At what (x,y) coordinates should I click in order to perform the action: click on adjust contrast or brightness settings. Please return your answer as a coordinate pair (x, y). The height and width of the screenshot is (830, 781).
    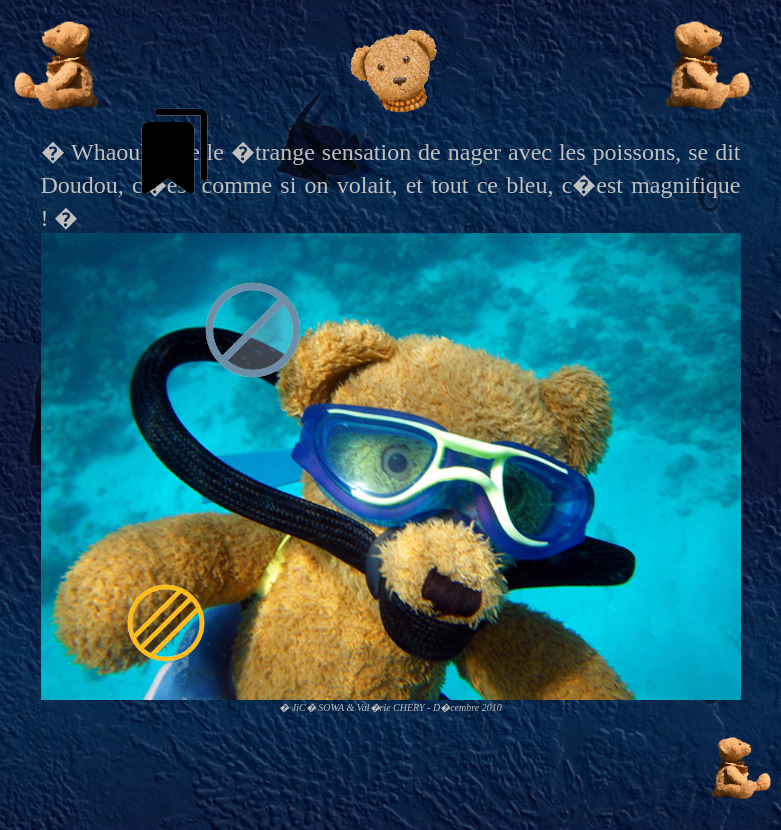
    Looking at the image, I should click on (253, 330).